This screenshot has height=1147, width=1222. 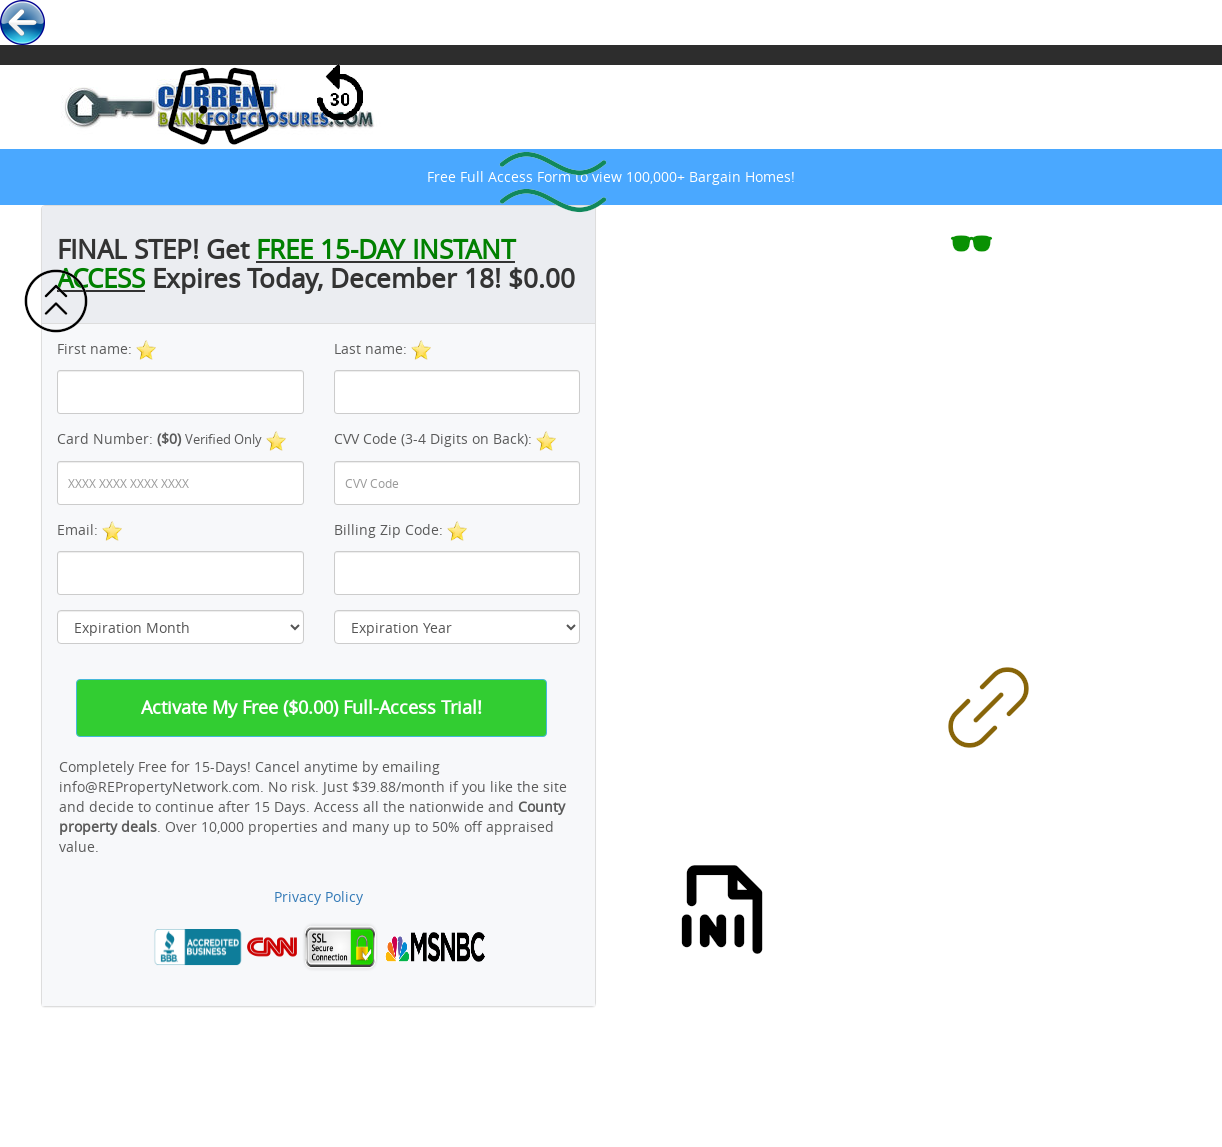 What do you see at coordinates (340, 94) in the screenshot?
I see `rewind 30 seconds` at bounding box center [340, 94].